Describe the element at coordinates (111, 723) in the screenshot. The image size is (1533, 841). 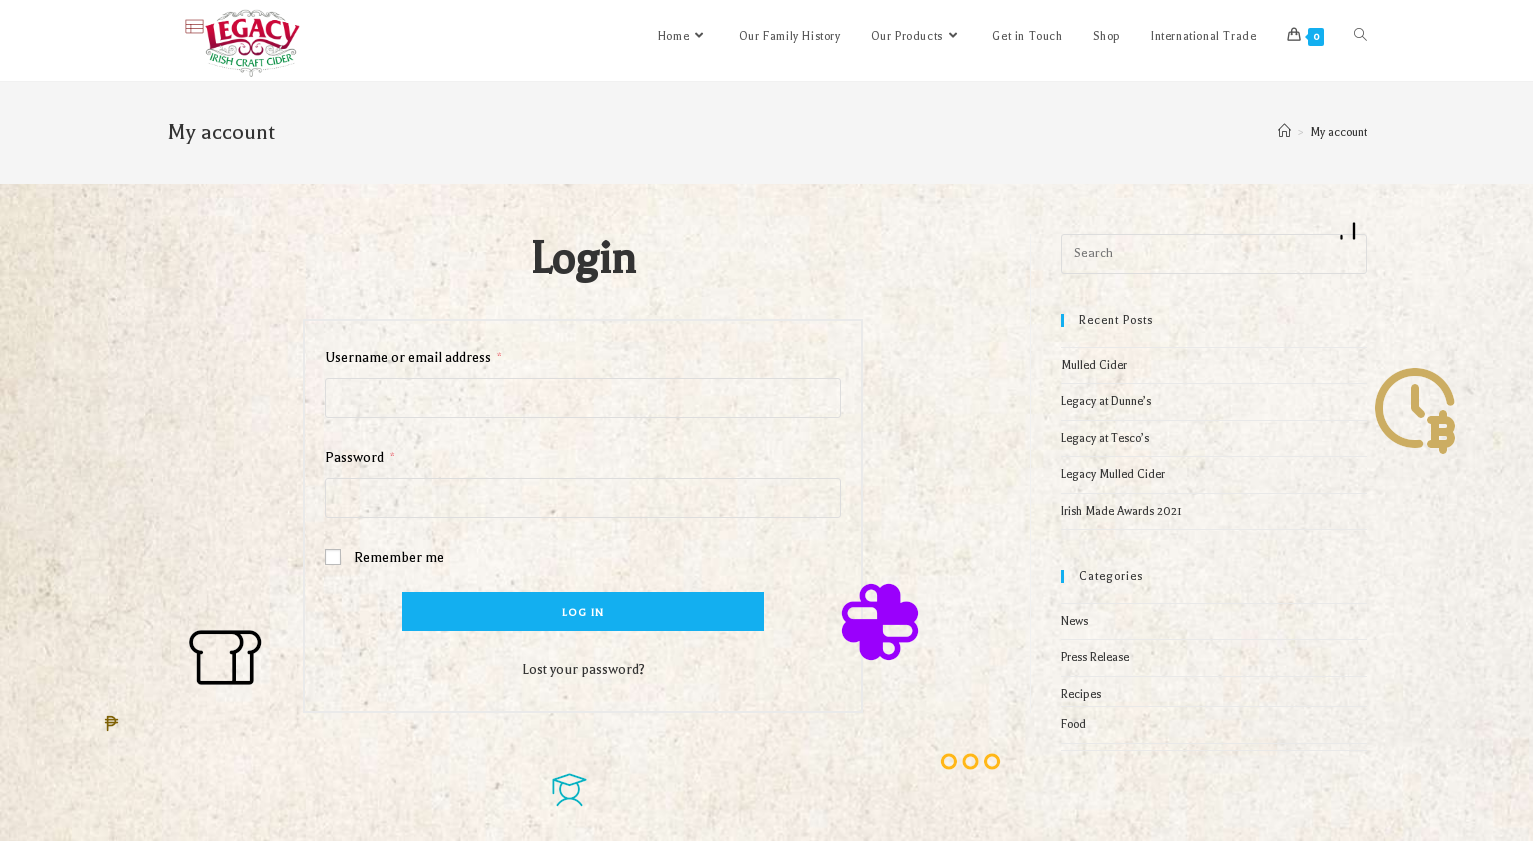
I see `indicates price or payment in philippine pesos` at that location.